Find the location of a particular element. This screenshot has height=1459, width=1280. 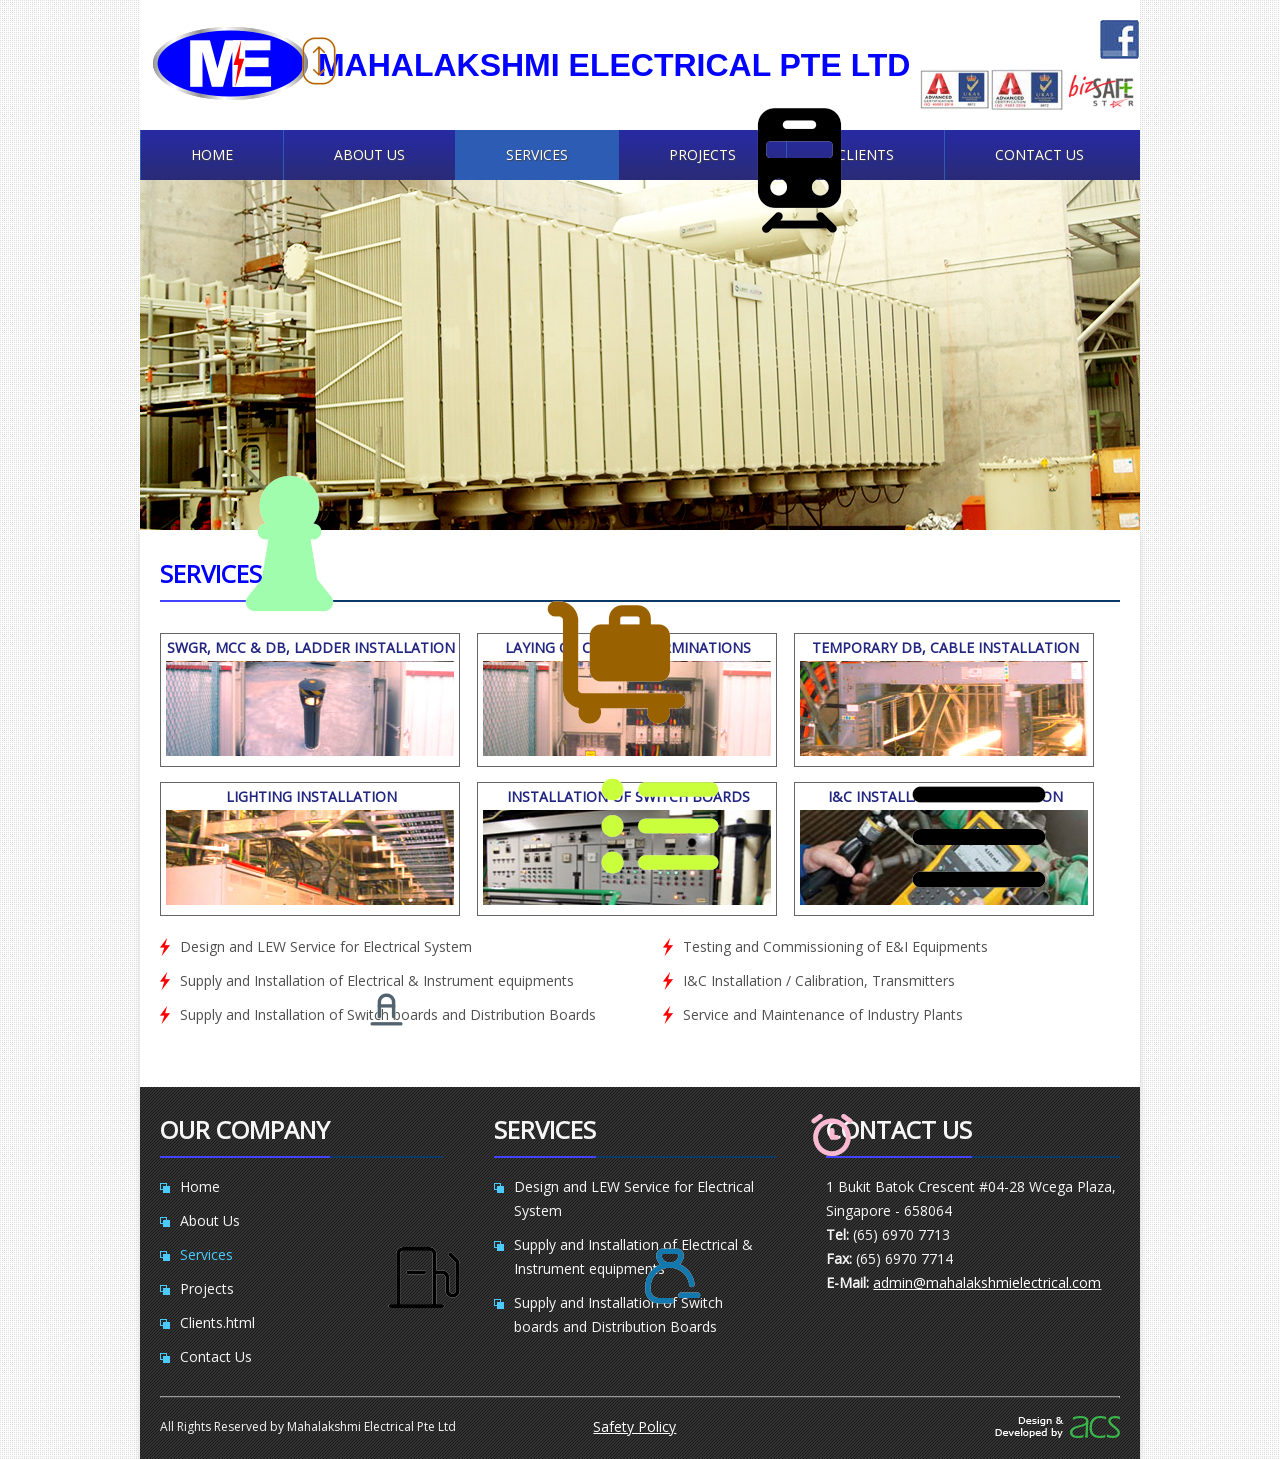

view subway or metro transit options is located at coordinates (799, 170).